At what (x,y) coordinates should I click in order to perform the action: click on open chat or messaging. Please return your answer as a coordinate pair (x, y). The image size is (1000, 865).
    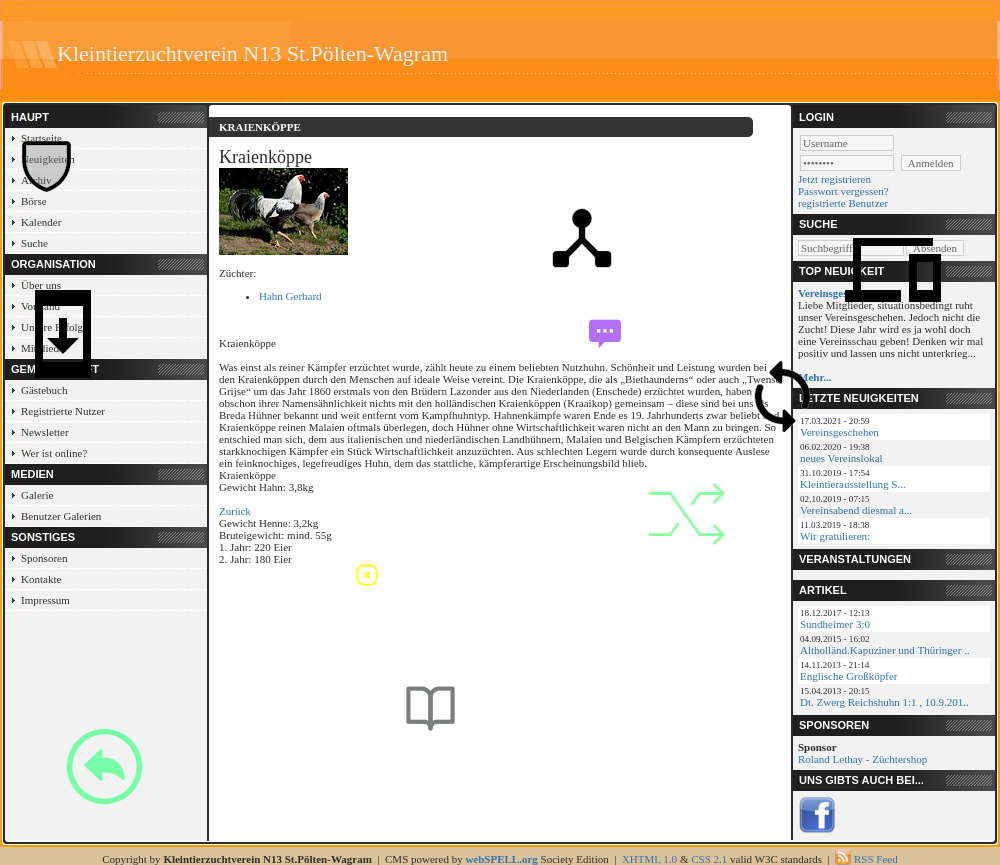
    Looking at the image, I should click on (605, 334).